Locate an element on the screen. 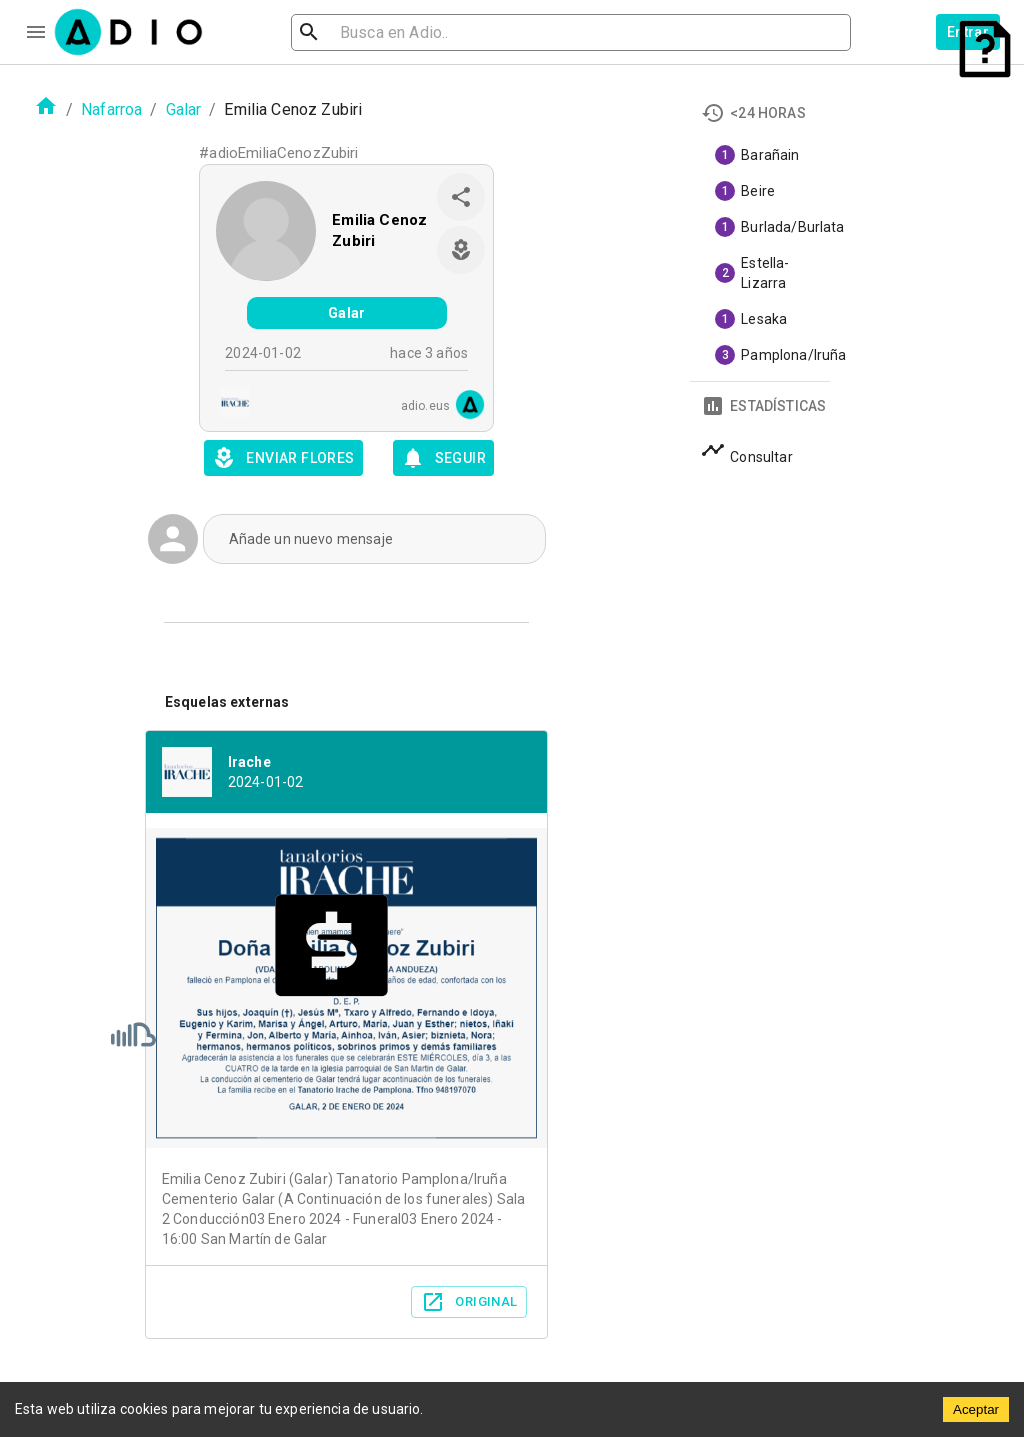 The image size is (1024, 1437). open soundcloud app is located at coordinates (133, 1033).